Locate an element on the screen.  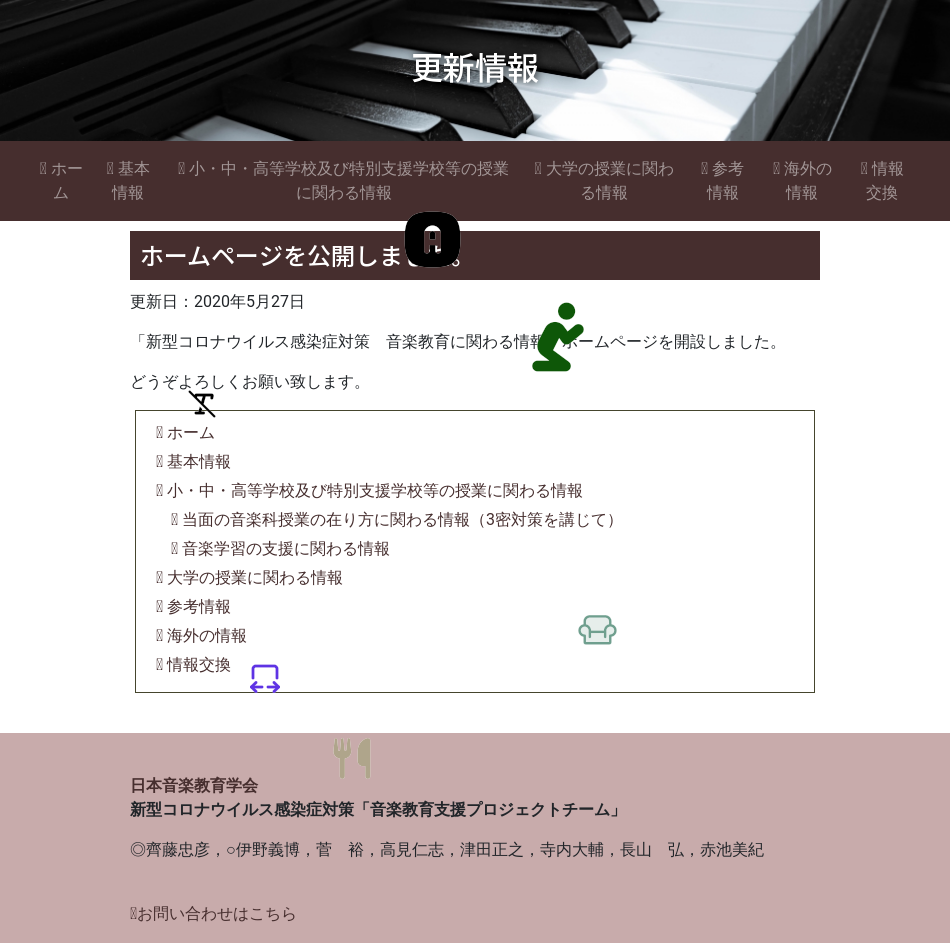
select font style or text formatting option is located at coordinates (432, 239).